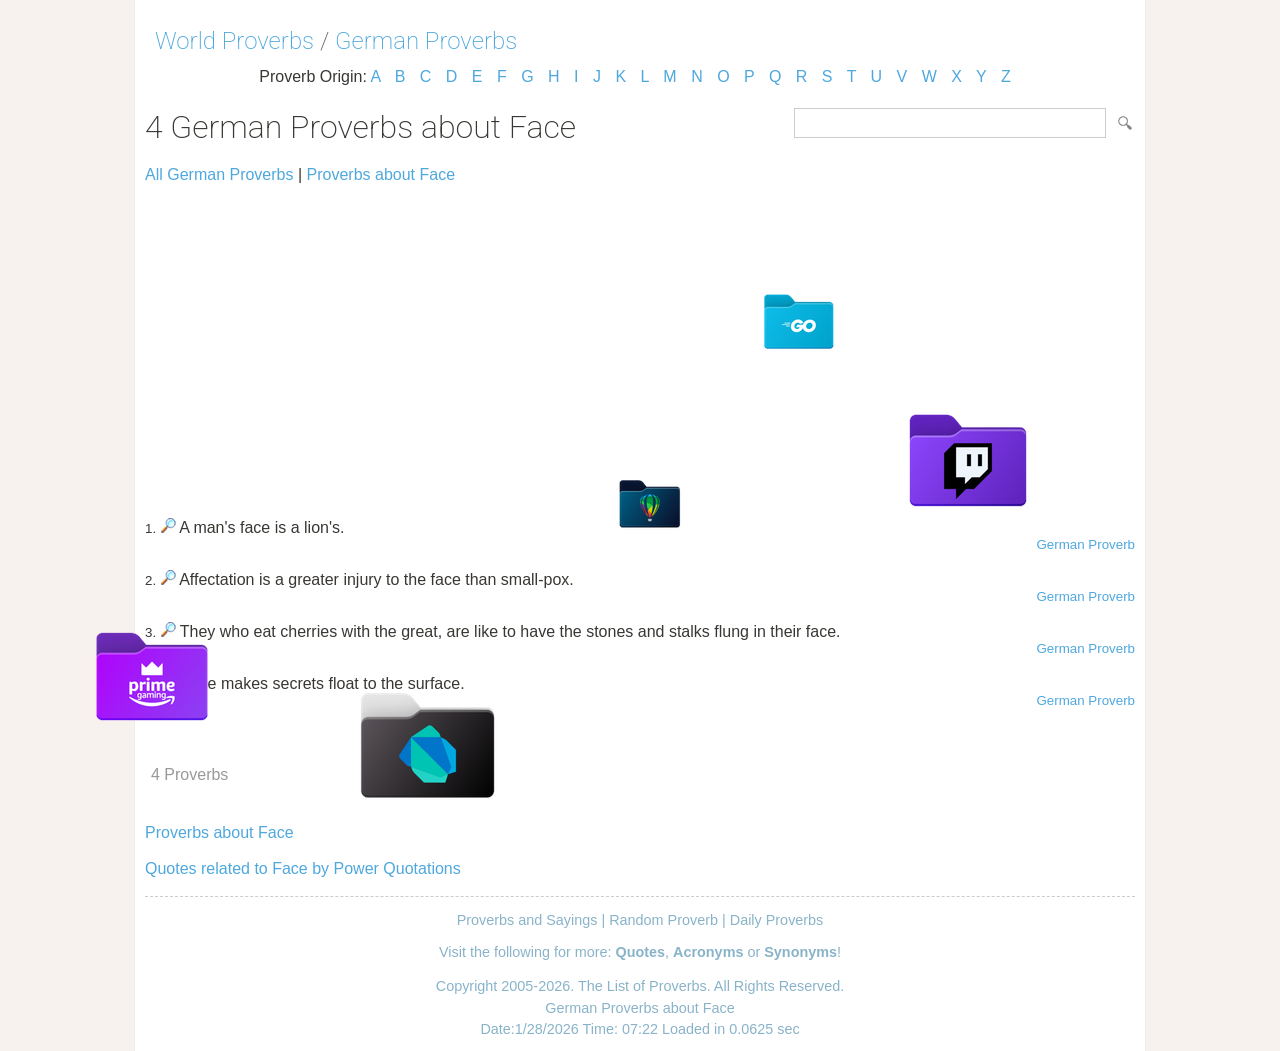 This screenshot has width=1280, height=1051. I want to click on open dart project folder, so click(427, 749).